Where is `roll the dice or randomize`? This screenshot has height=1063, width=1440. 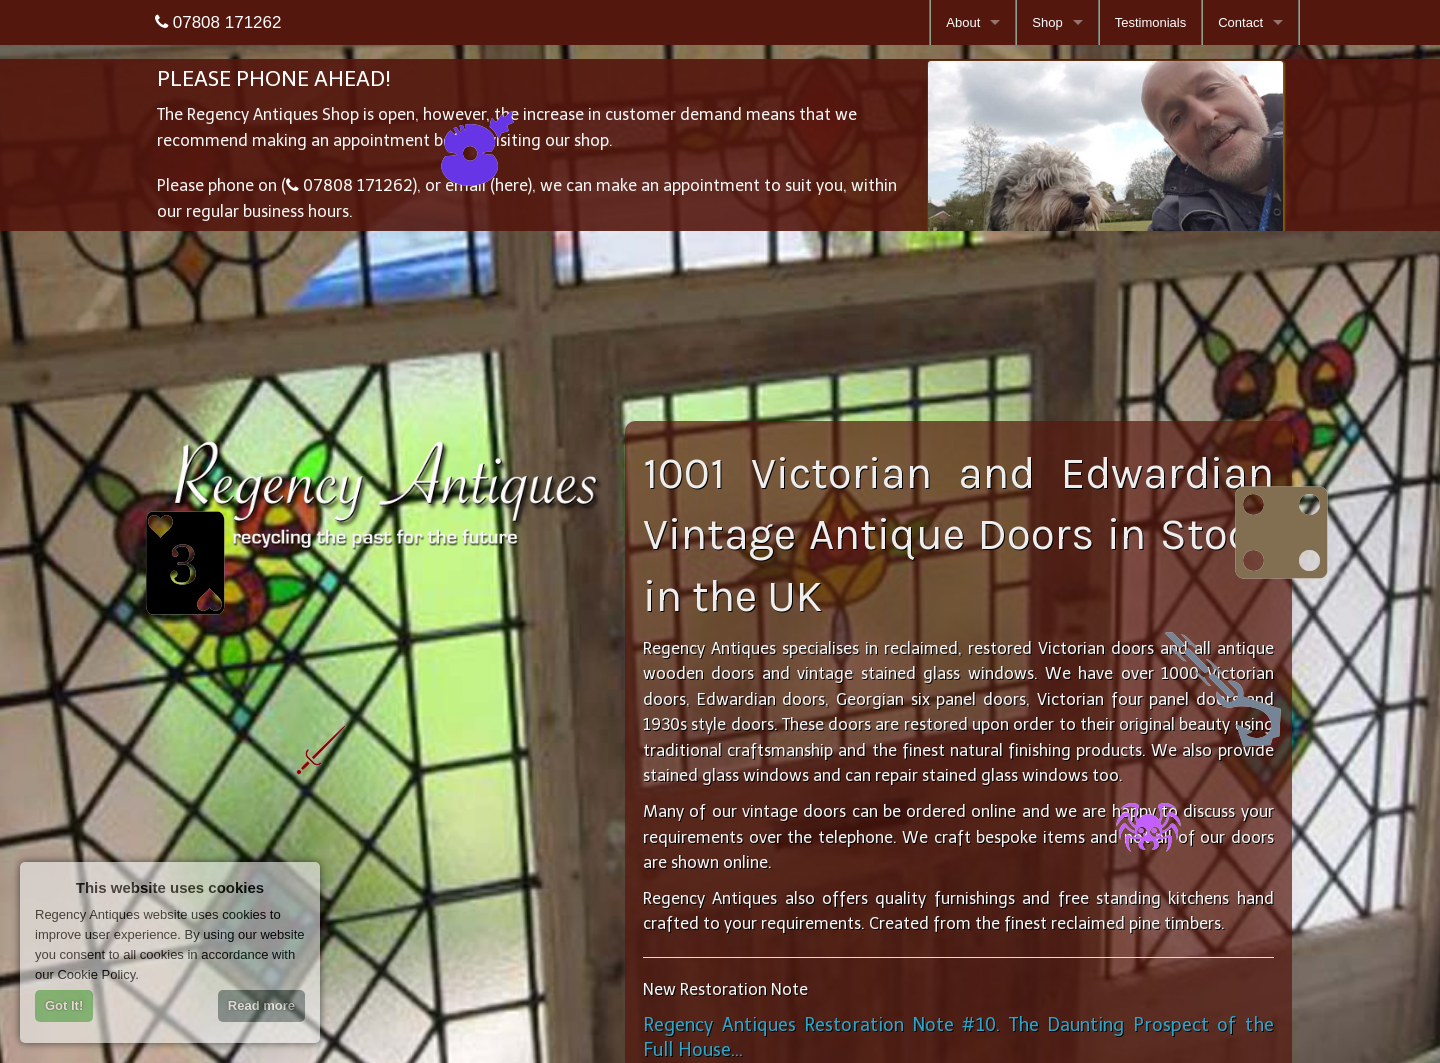 roll the dice or randomize is located at coordinates (1281, 532).